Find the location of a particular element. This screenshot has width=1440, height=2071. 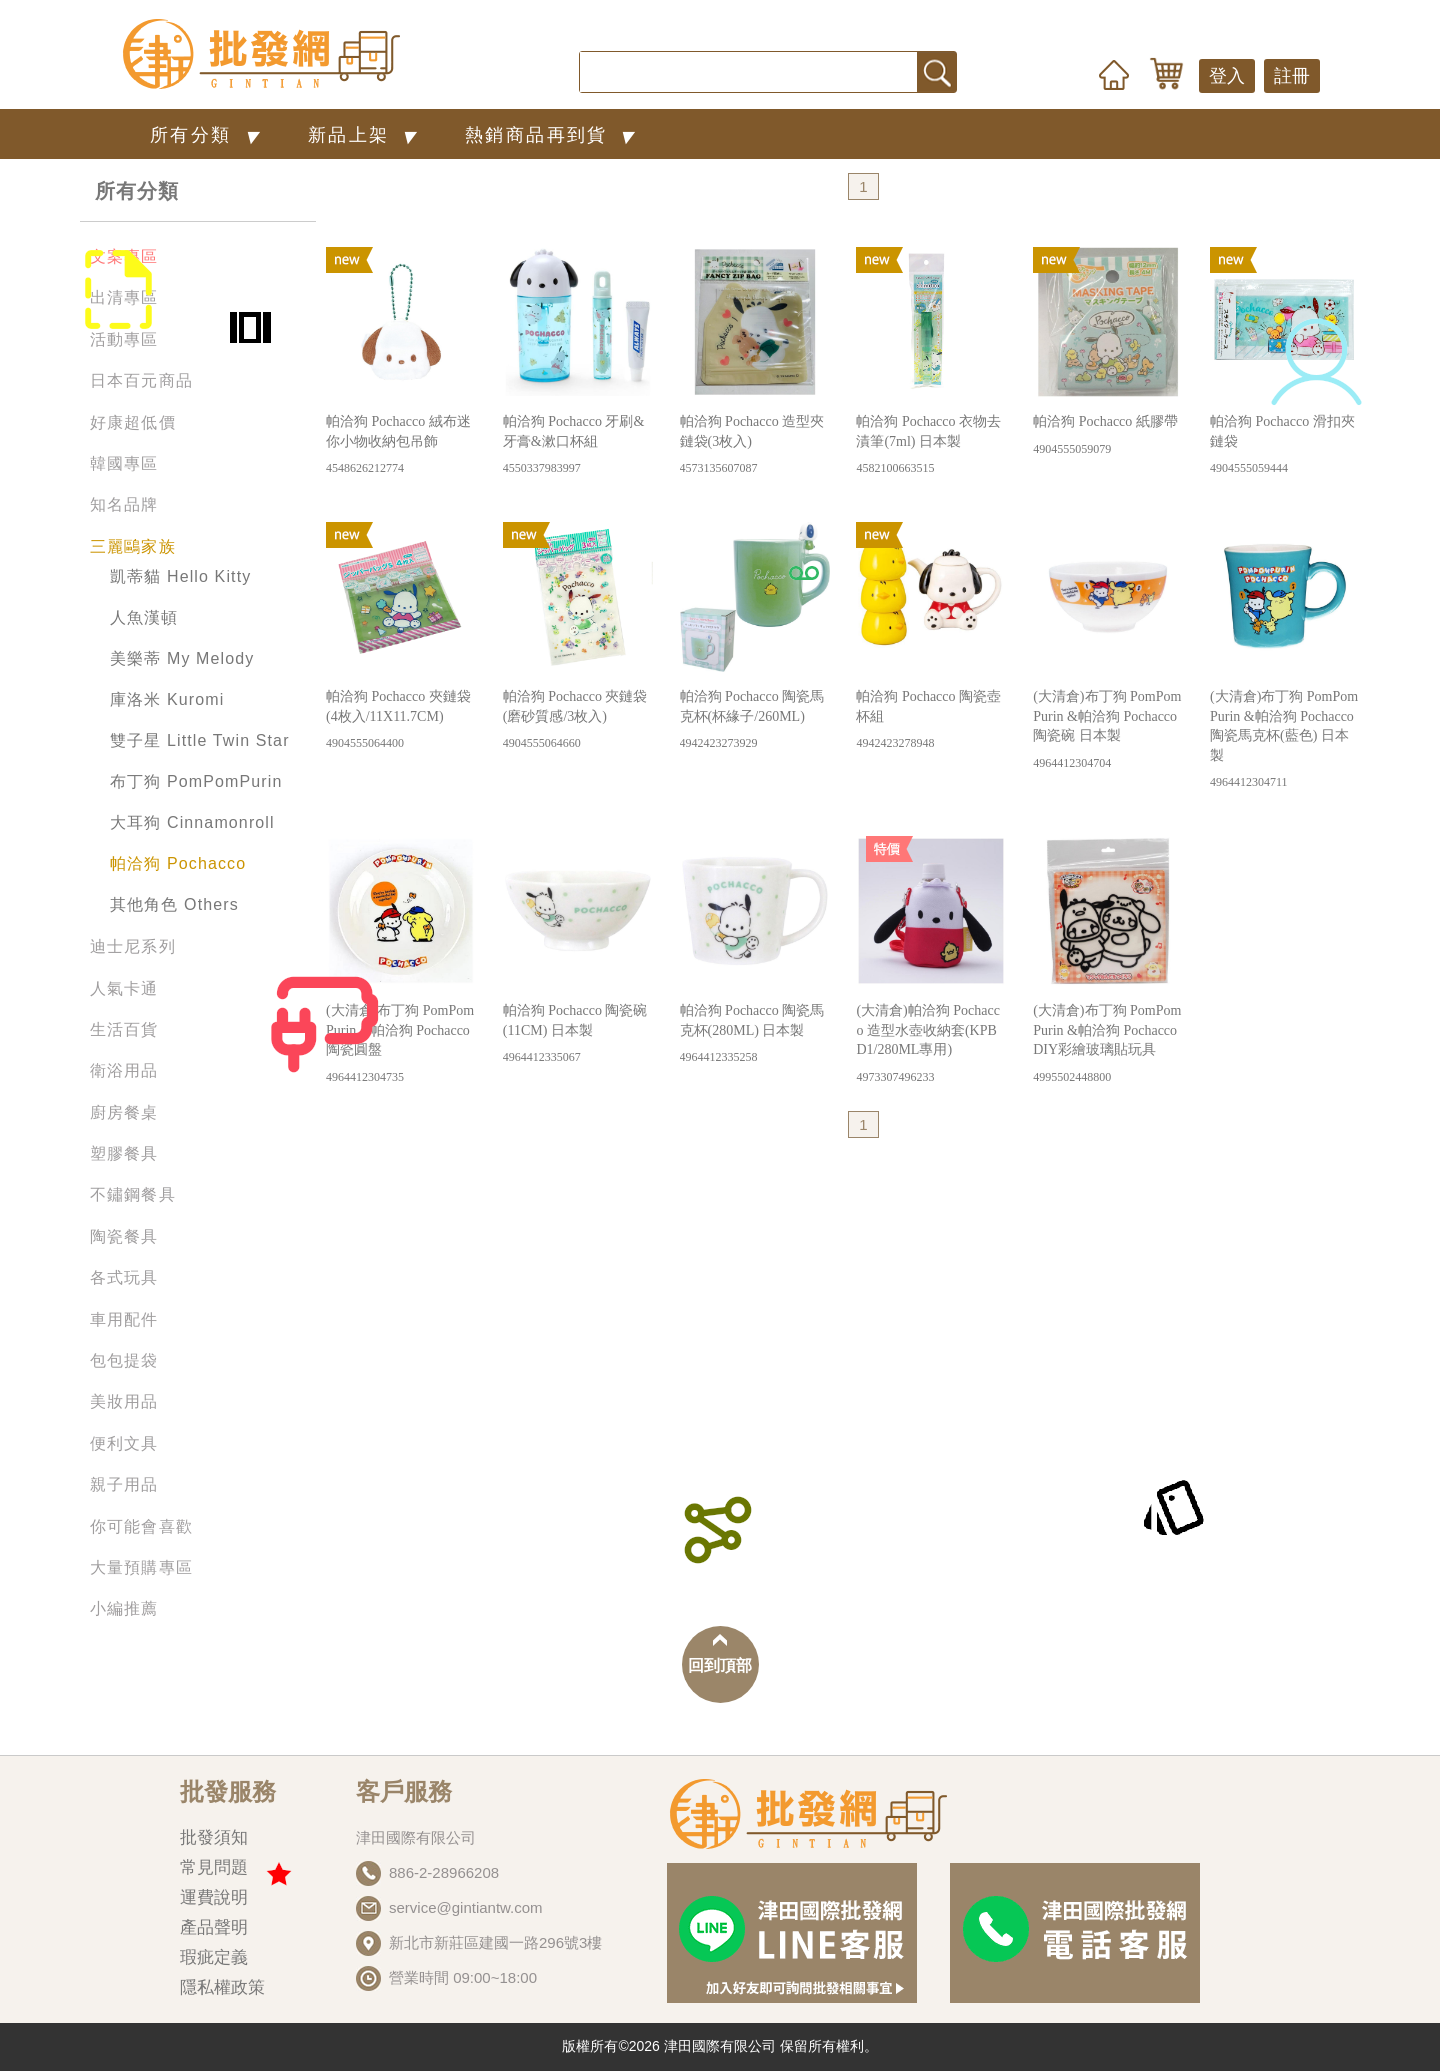

add item to favorites is located at coordinates (279, 1875).